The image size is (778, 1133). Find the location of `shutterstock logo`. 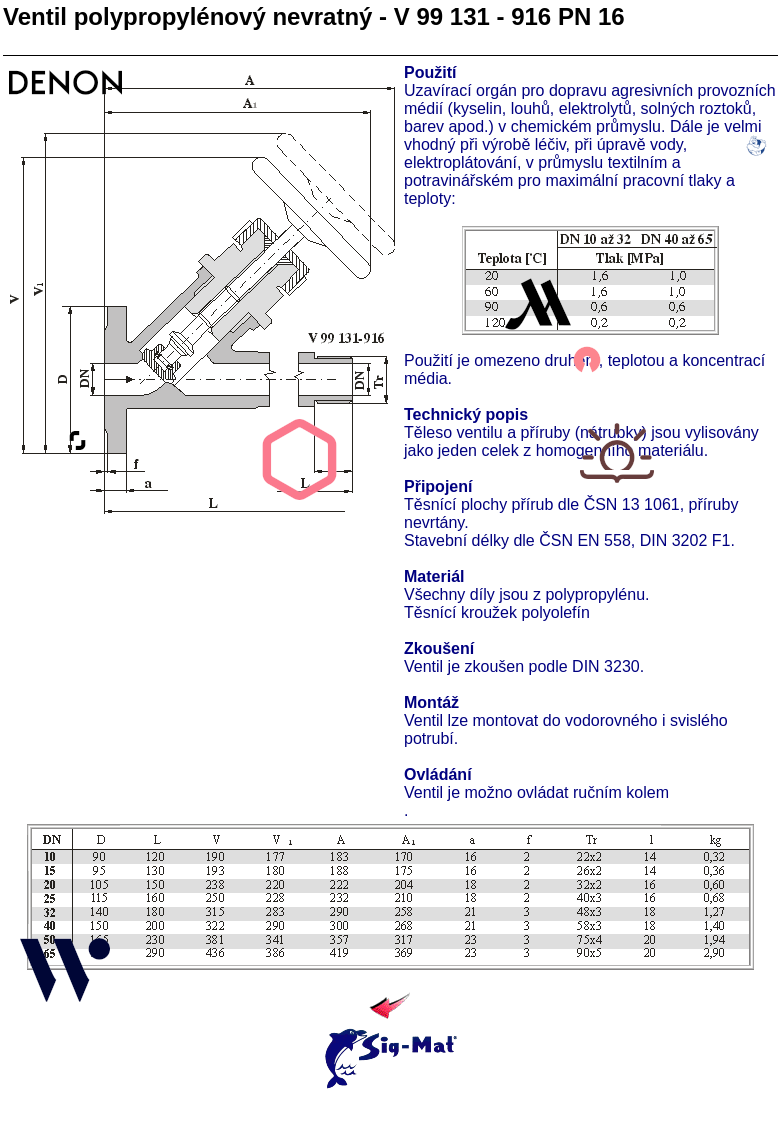

shutterstock logo is located at coordinates (77, 440).